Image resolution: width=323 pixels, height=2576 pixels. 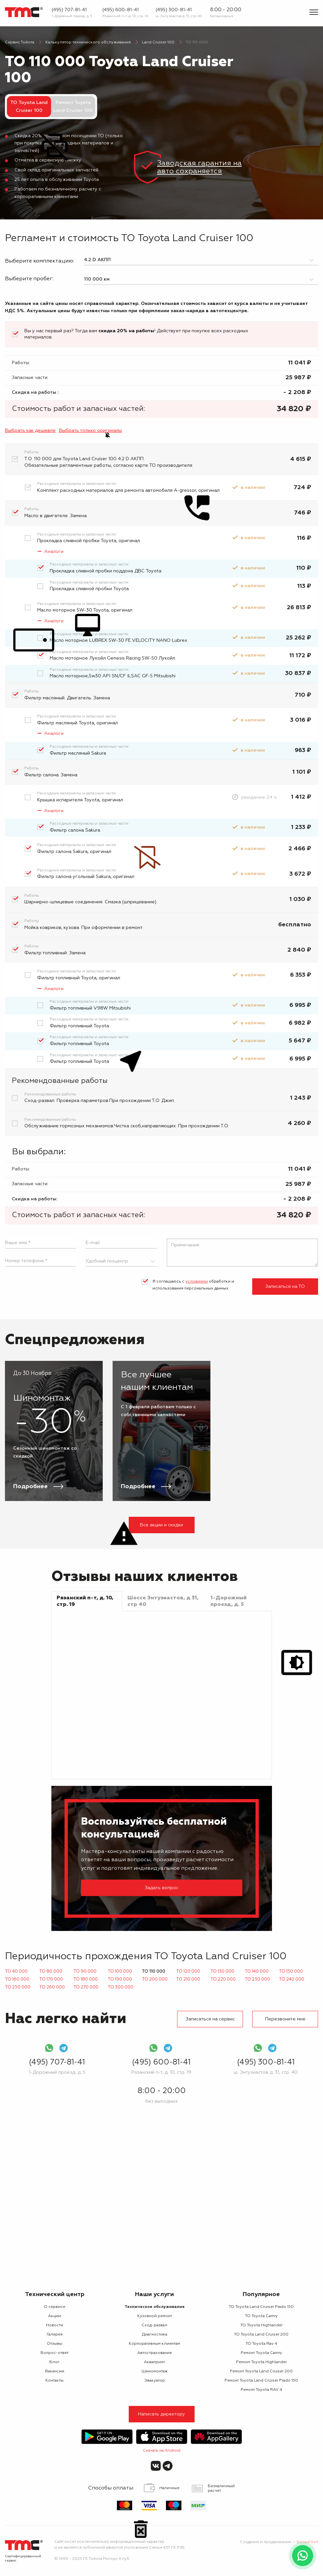 What do you see at coordinates (55, 145) in the screenshot?
I see `printing is disabled or unavailable` at bounding box center [55, 145].